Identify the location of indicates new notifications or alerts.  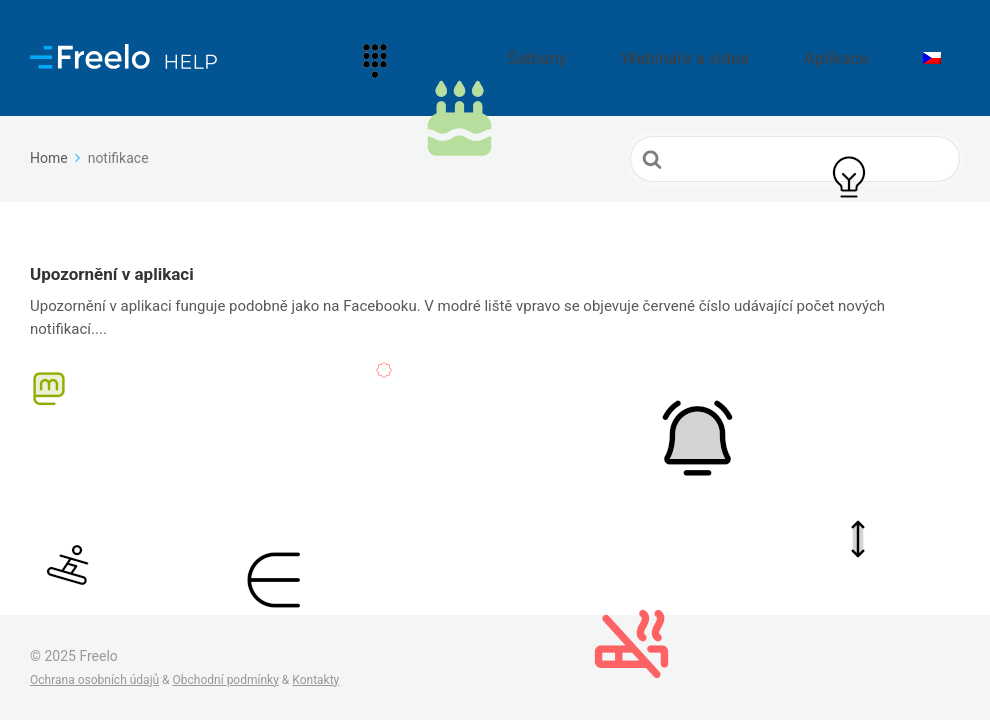
(697, 439).